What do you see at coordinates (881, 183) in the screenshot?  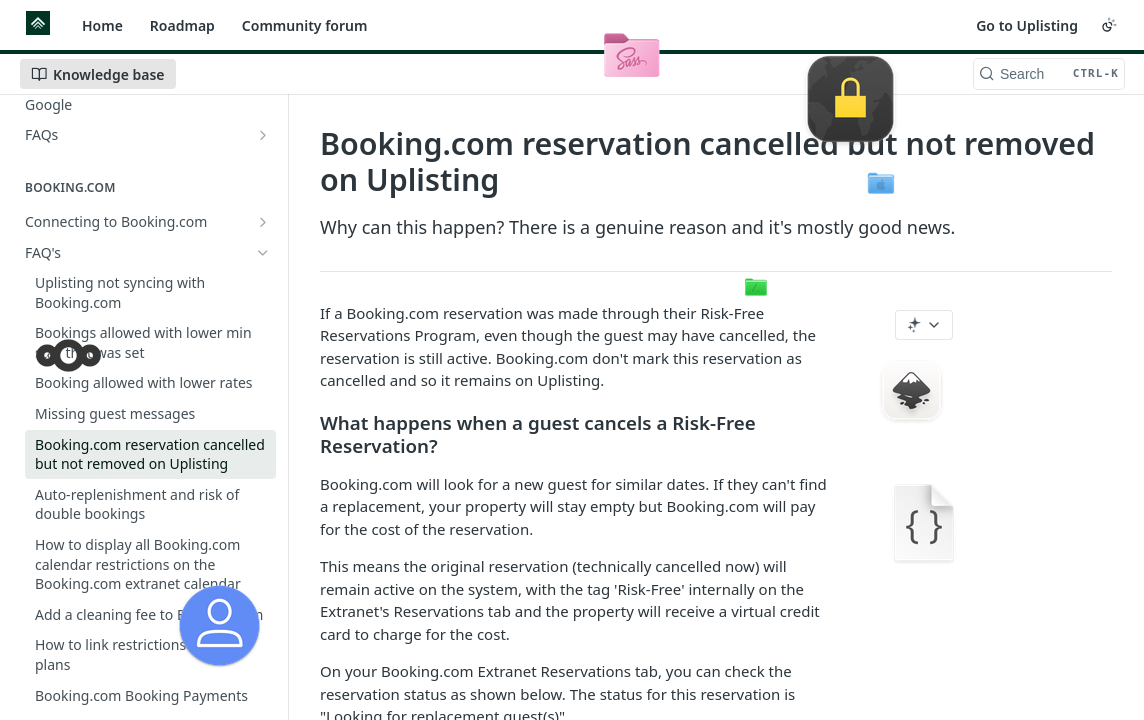 I see `open apple system folder` at bounding box center [881, 183].